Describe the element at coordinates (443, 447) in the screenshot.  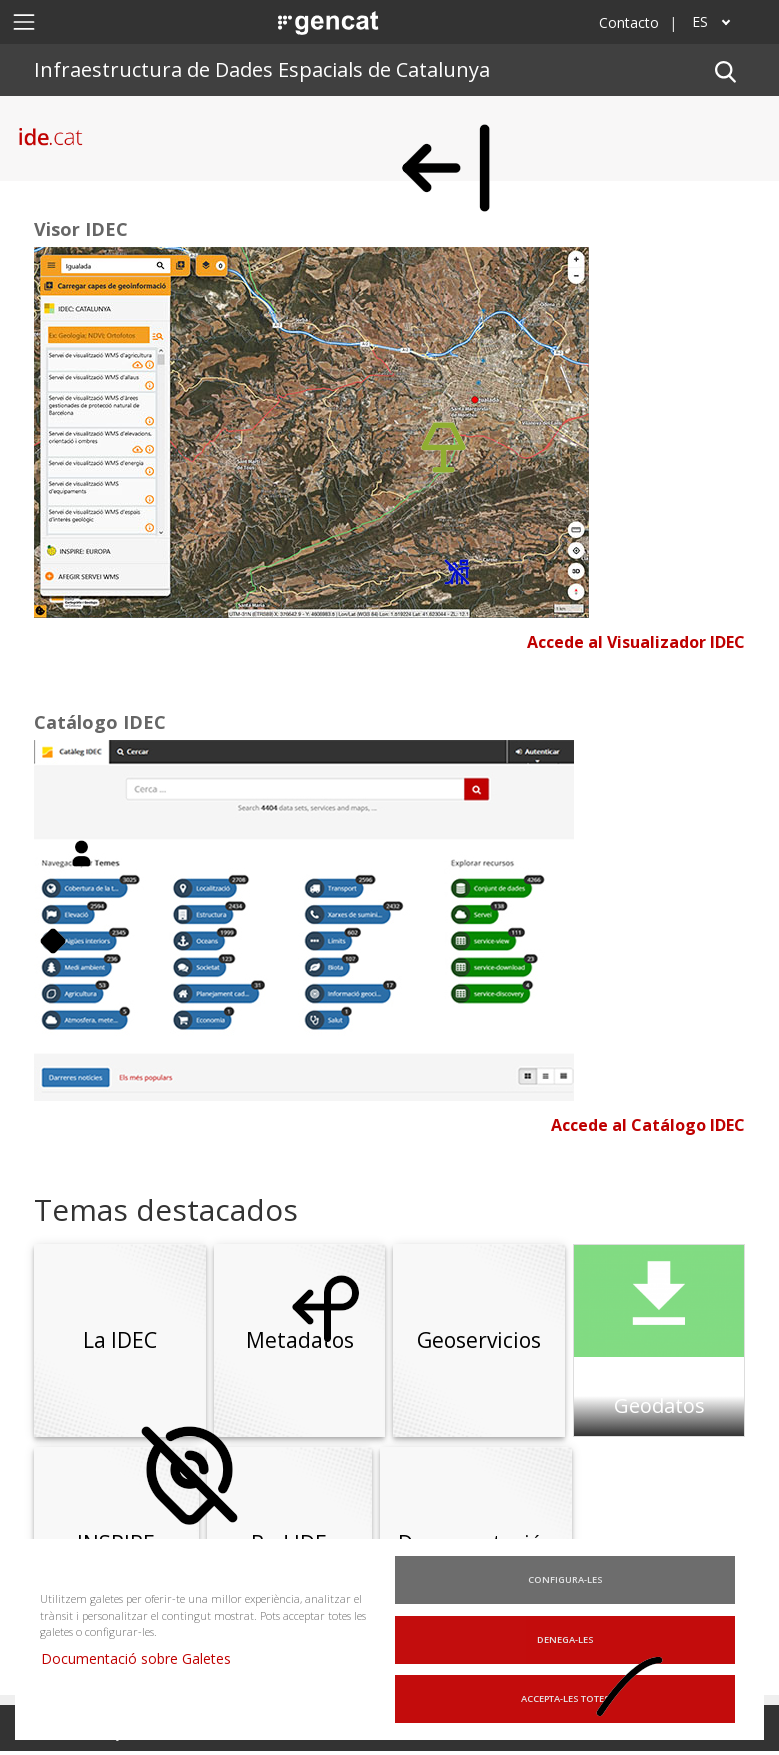
I see `toggle lamp or lighting on/off` at that location.